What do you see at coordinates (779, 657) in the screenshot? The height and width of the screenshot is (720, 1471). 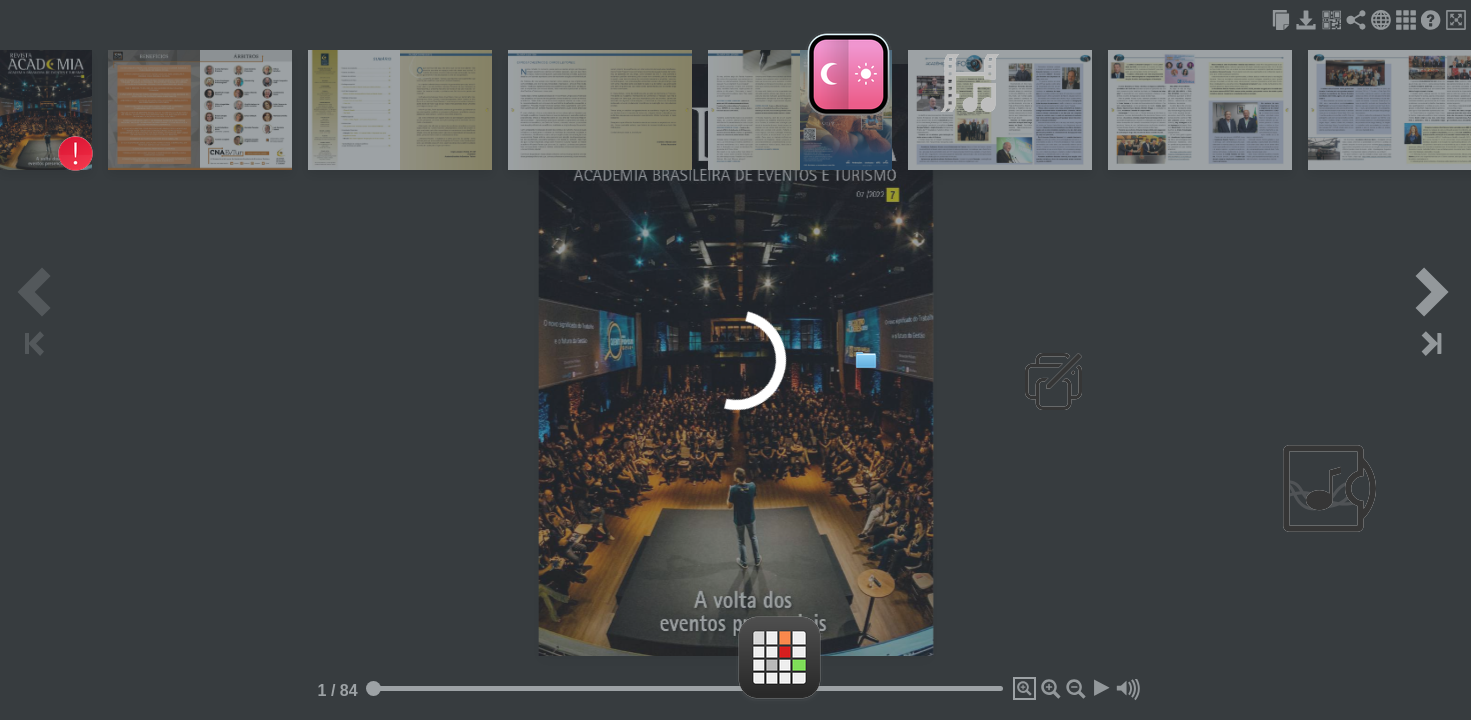 I see `open hitori puzzle game` at bounding box center [779, 657].